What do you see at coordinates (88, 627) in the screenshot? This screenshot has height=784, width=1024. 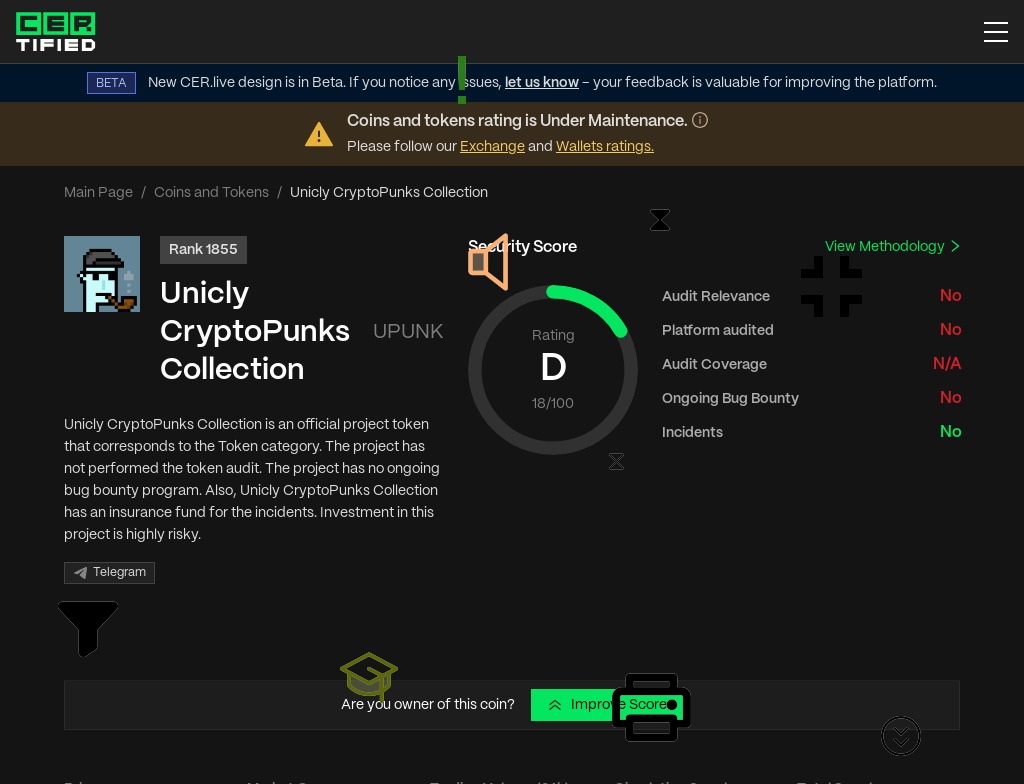 I see `filter or sort content` at bounding box center [88, 627].